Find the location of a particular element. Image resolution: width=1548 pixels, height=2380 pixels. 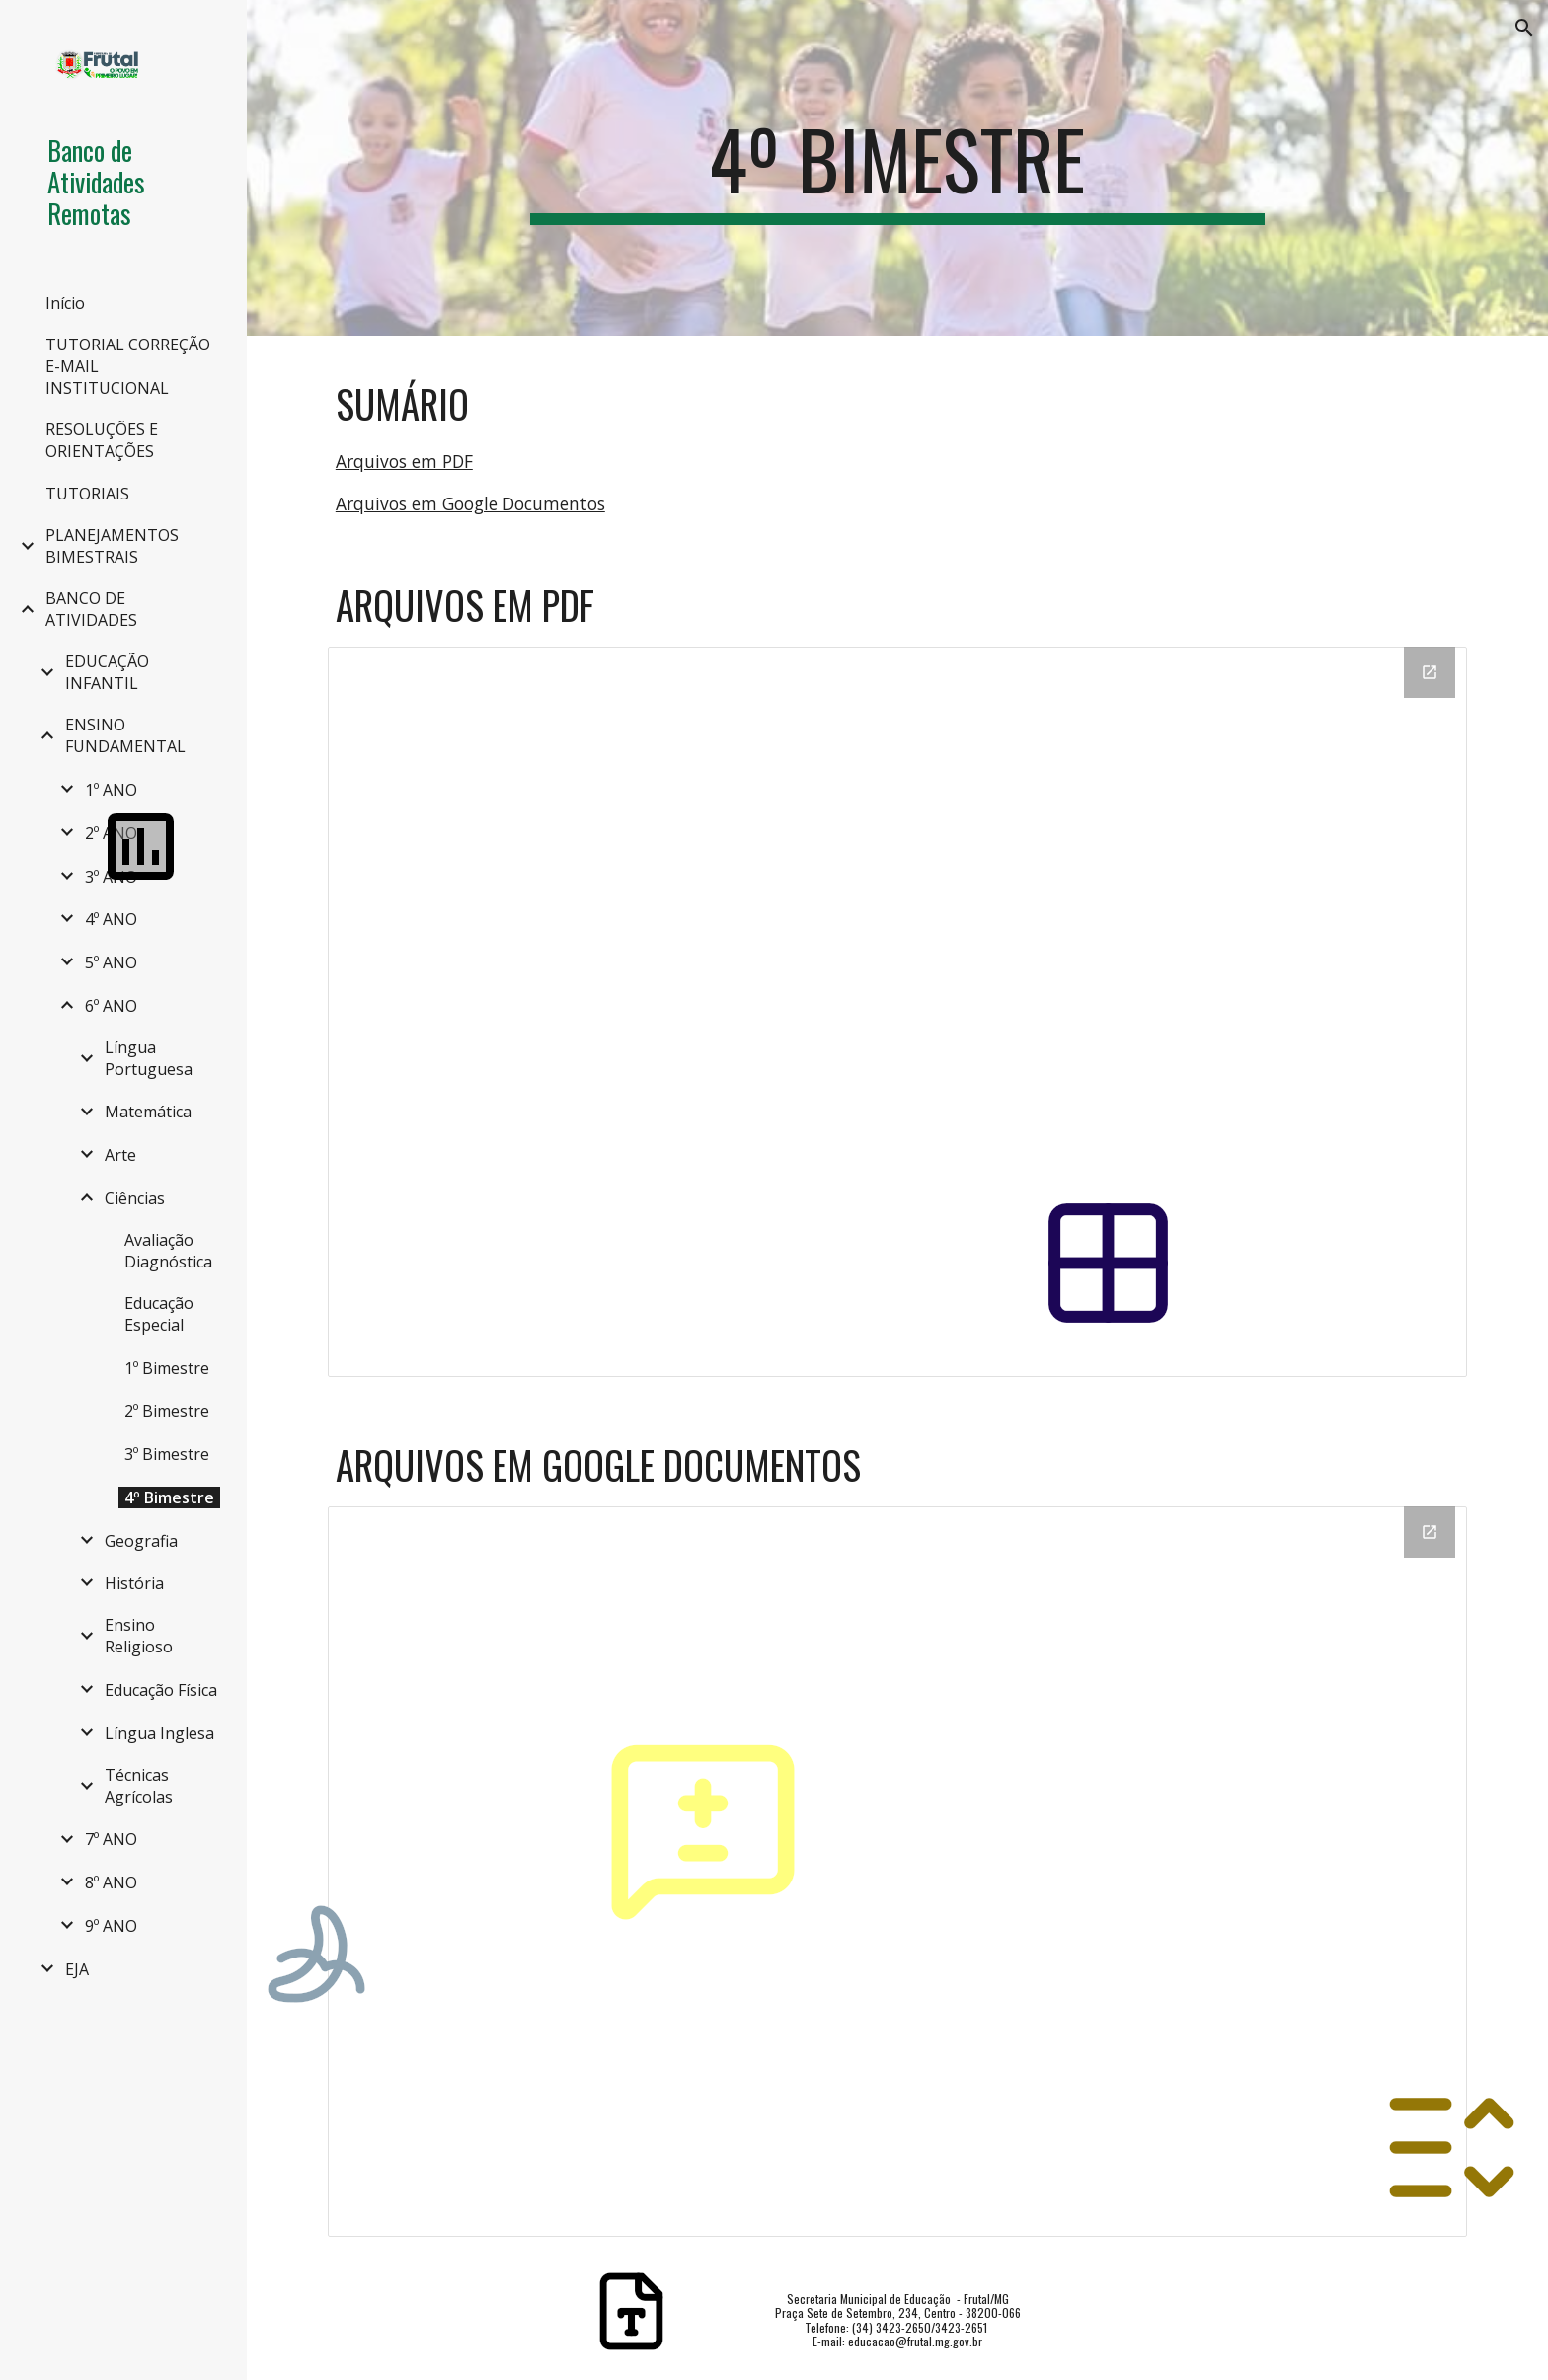

food or fruit category indicator is located at coordinates (316, 1954).